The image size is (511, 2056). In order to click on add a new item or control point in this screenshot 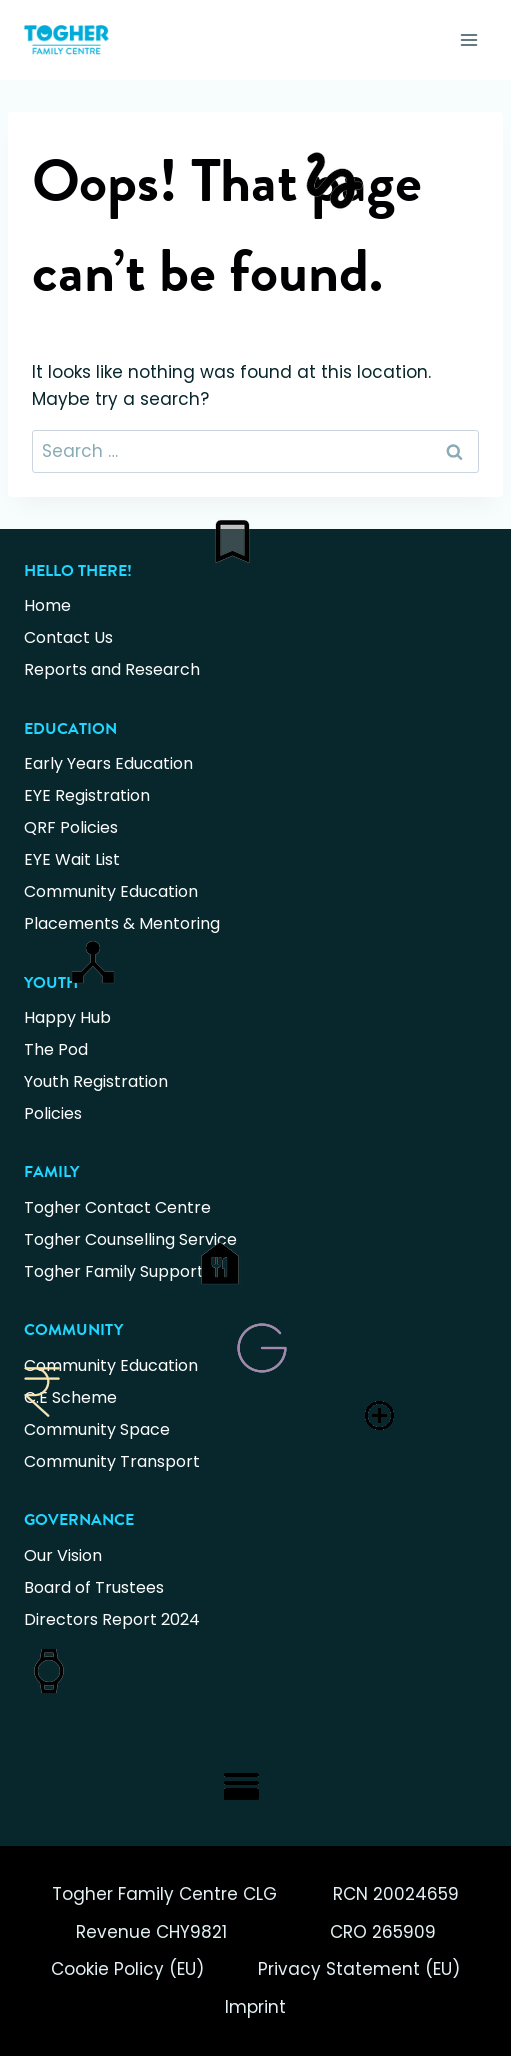, I will do `click(379, 1415)`.